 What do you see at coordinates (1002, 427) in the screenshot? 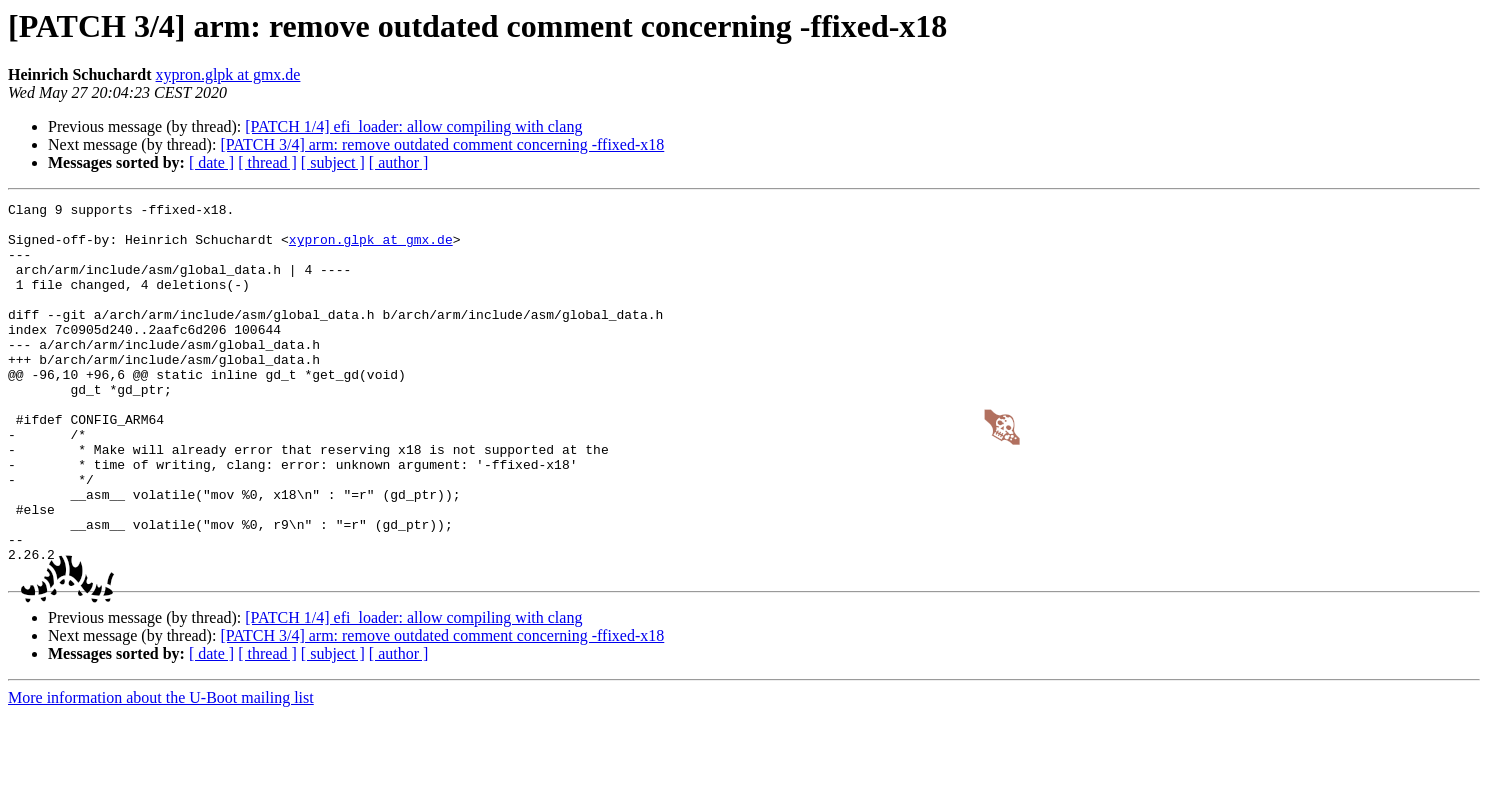
I see `activate disintegrate ability or spell` at bounding box center [1002, 427].